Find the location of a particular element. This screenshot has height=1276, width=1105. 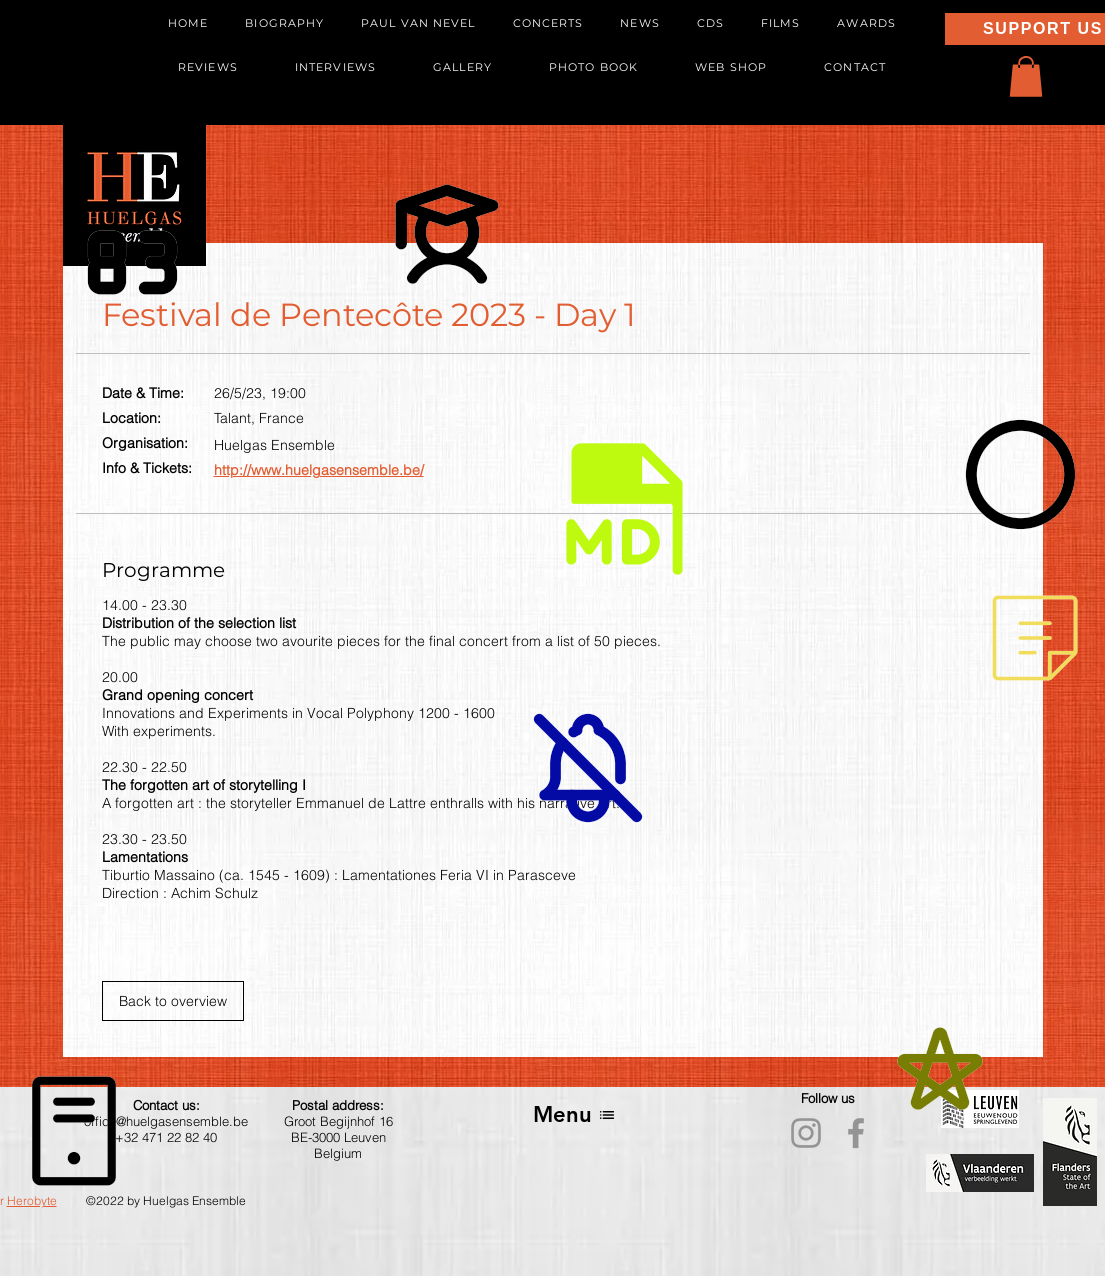

indicates item number 83 in a list or sequence is located at coordinates (132, 262).